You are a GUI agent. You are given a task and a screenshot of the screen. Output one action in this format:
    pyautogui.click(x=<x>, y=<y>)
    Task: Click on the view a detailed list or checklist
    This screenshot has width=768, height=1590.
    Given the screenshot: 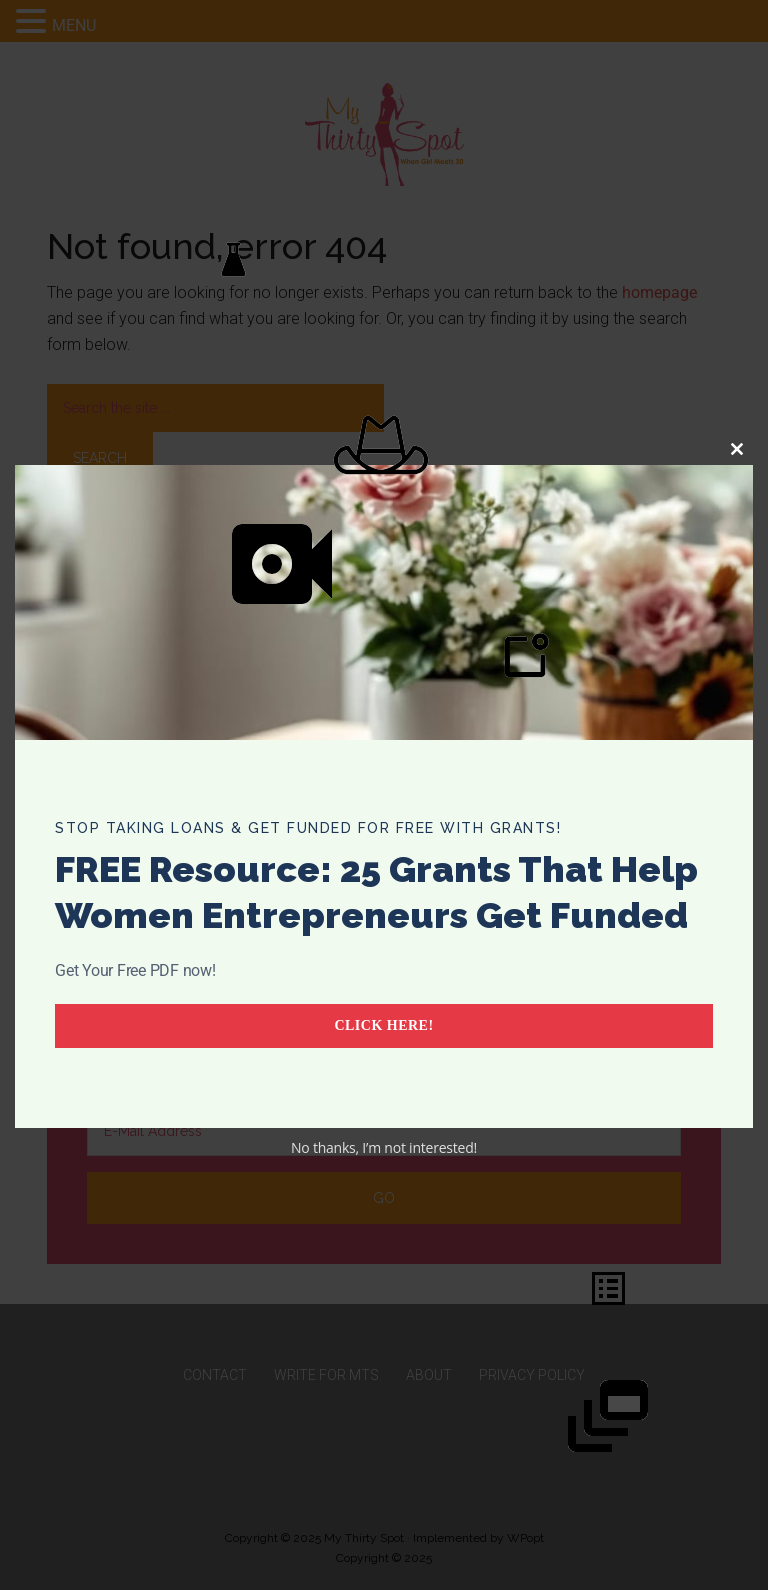 What is the action you would take?
    pyautogui.click(x=608, y=1288)
    